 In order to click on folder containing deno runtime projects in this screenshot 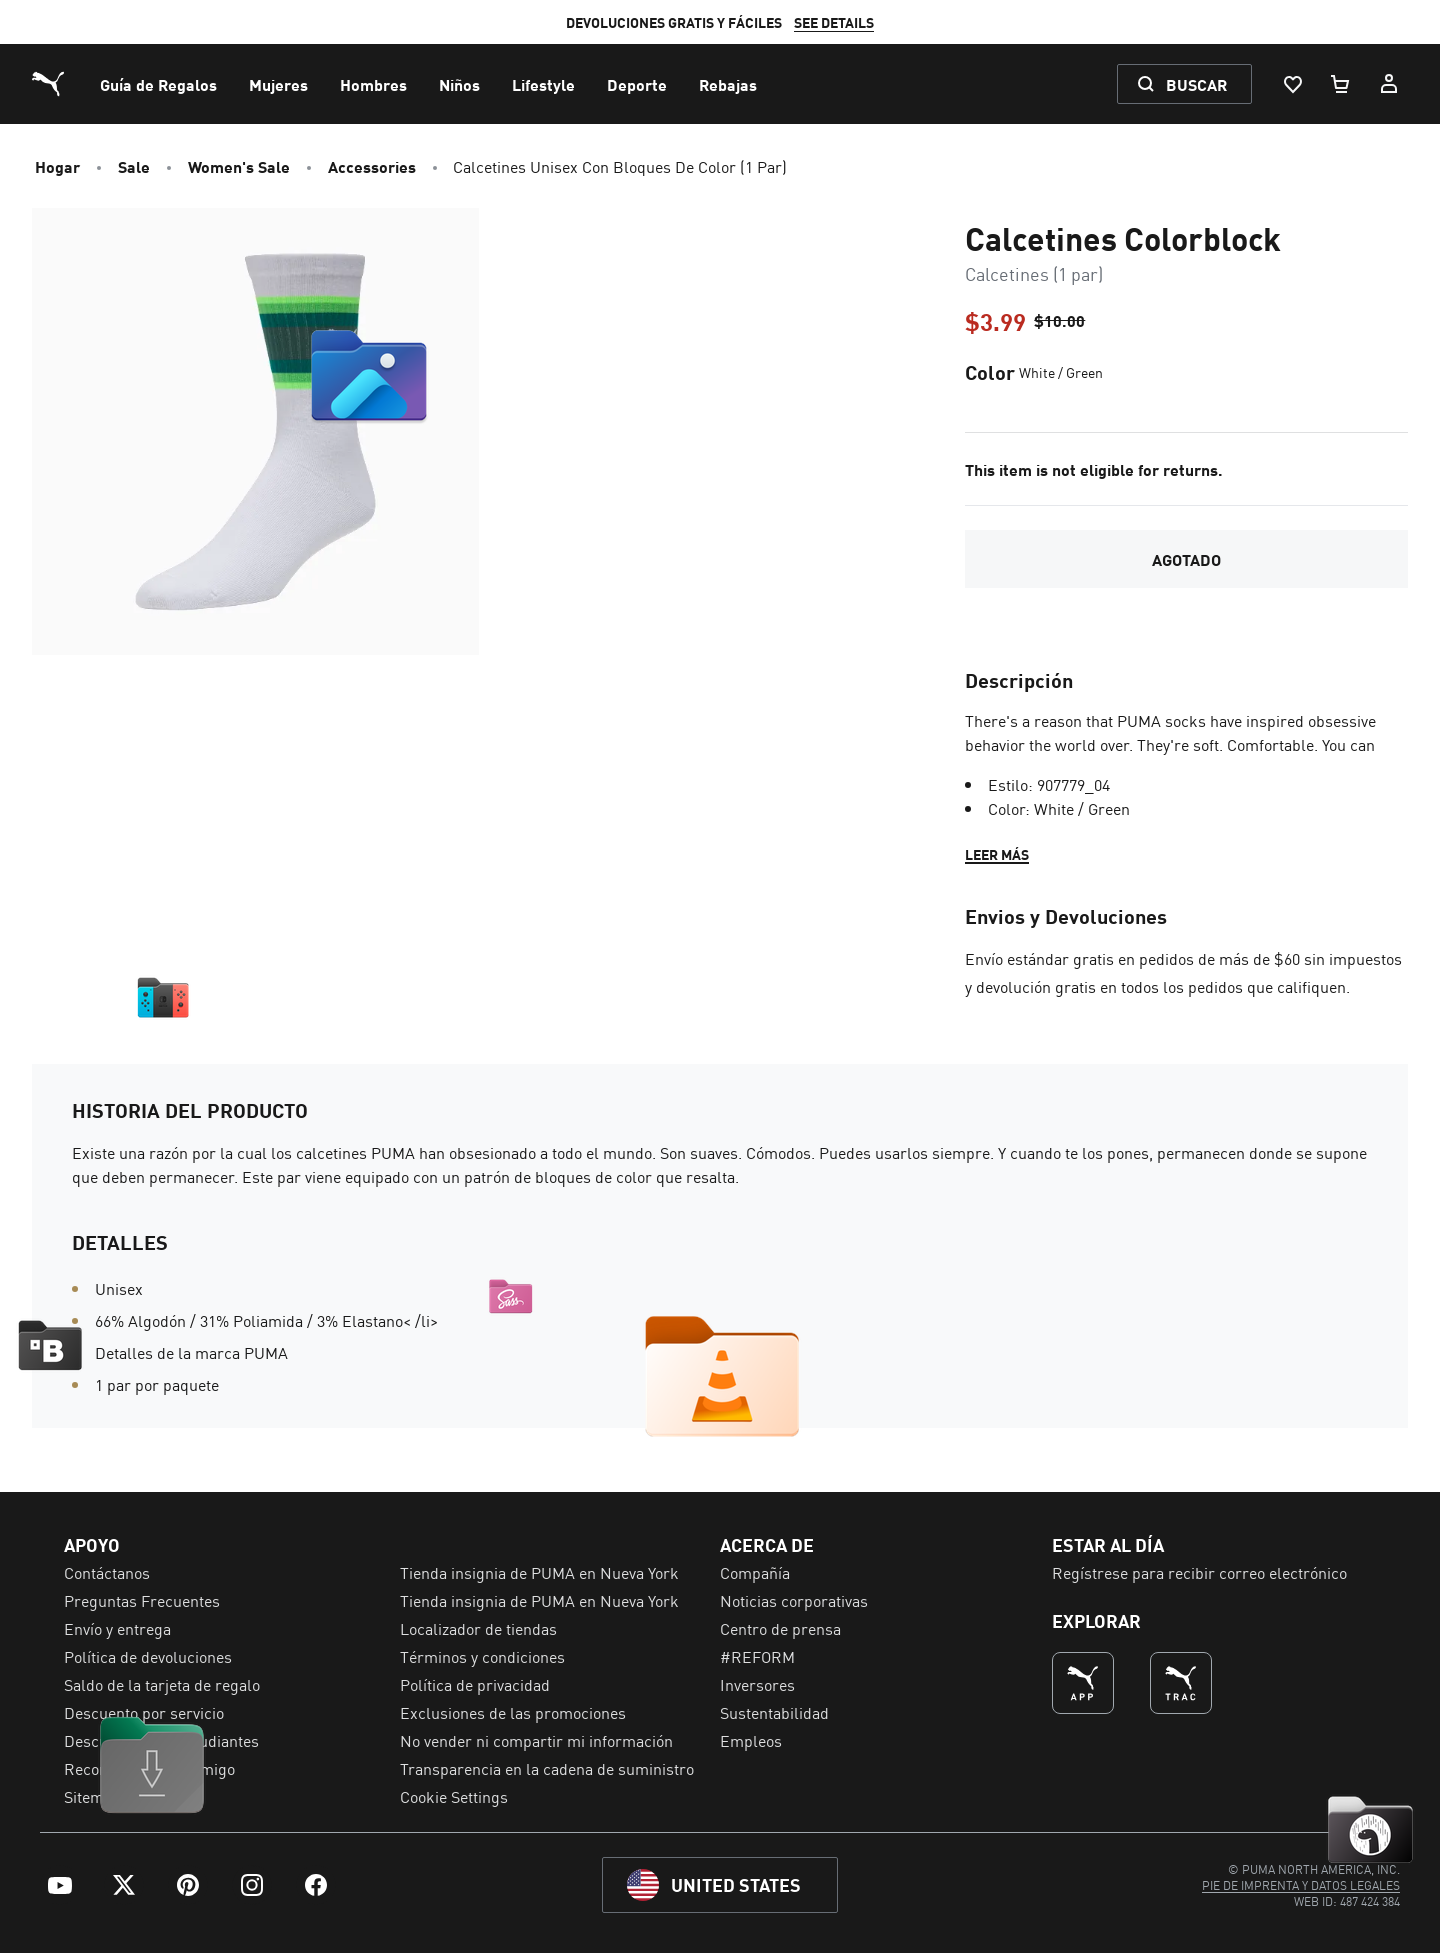, I will do `click(1370, 1832)`.